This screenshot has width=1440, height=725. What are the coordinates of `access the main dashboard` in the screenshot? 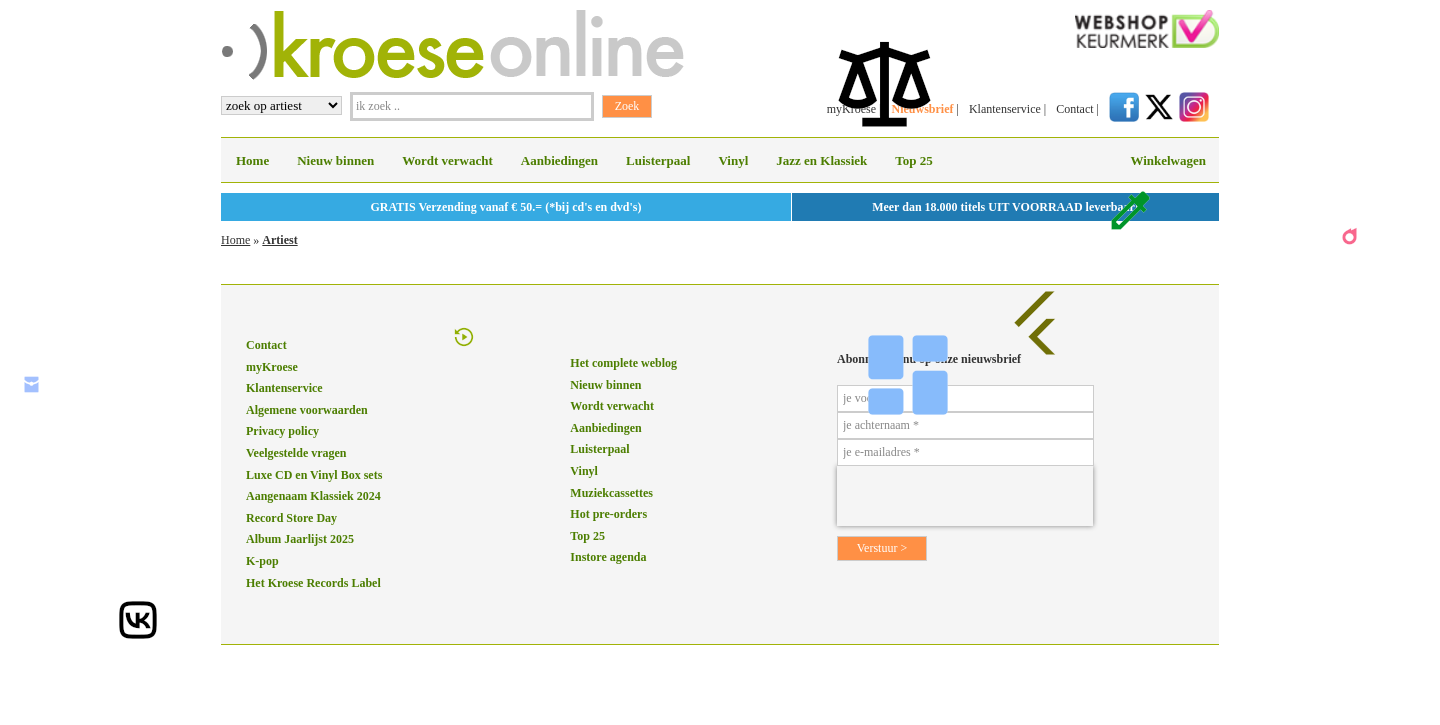 It's located at (908, 375).